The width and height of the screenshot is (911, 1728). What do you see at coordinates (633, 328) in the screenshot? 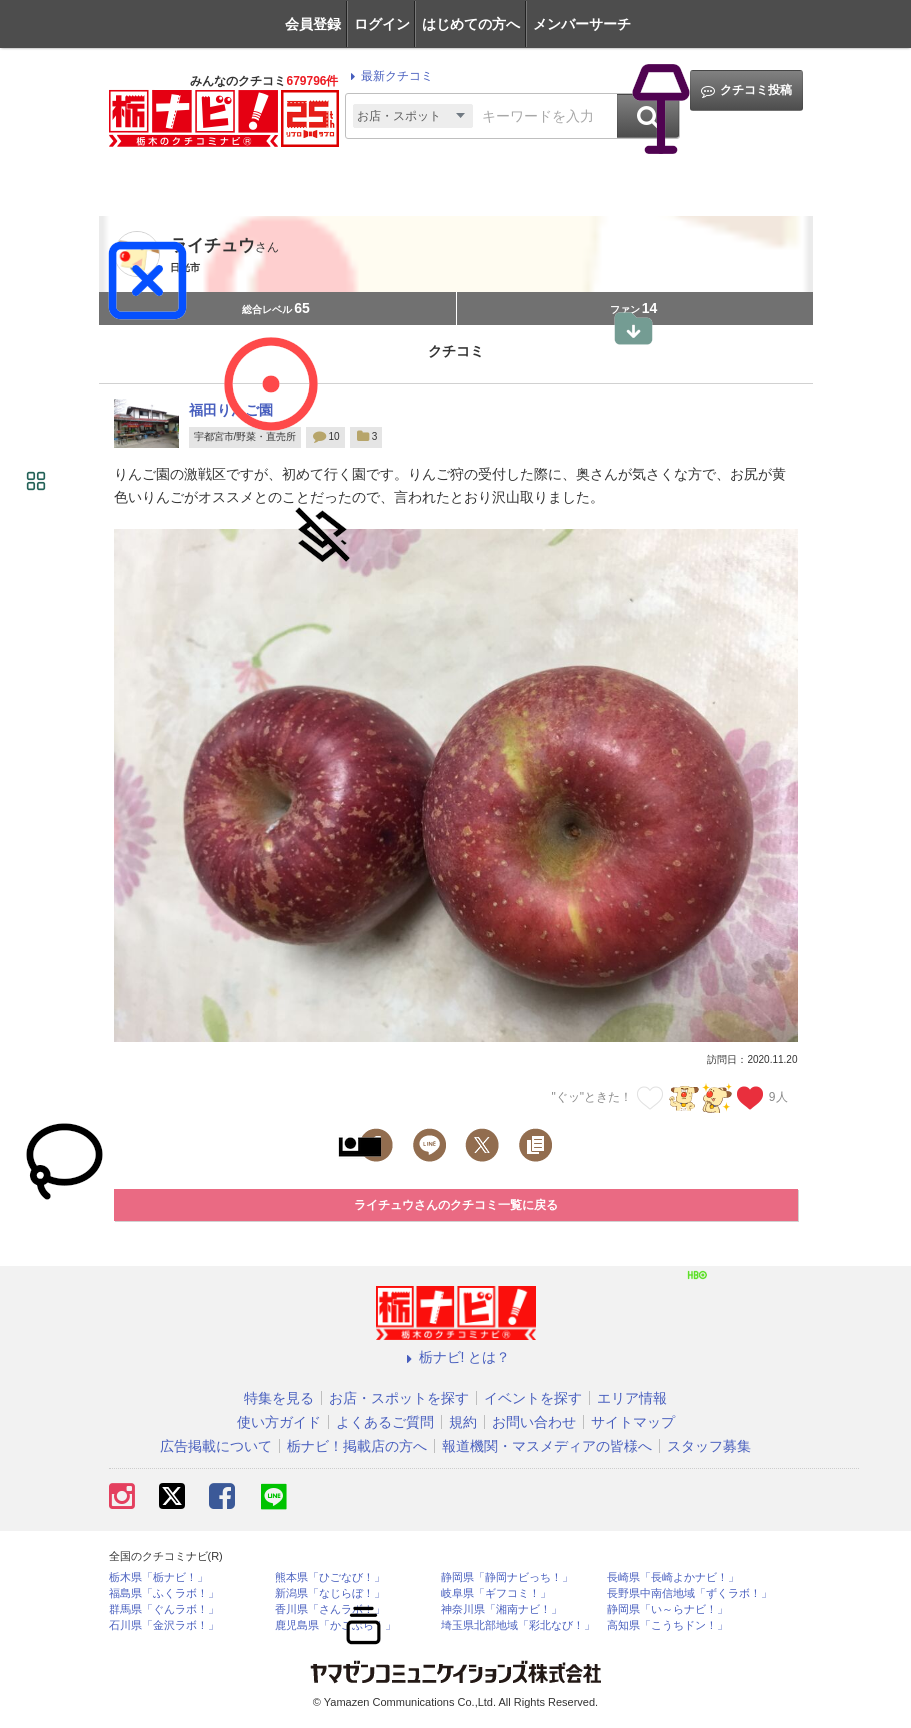
I see `download files to this folder` at bounding box center [633, 328].